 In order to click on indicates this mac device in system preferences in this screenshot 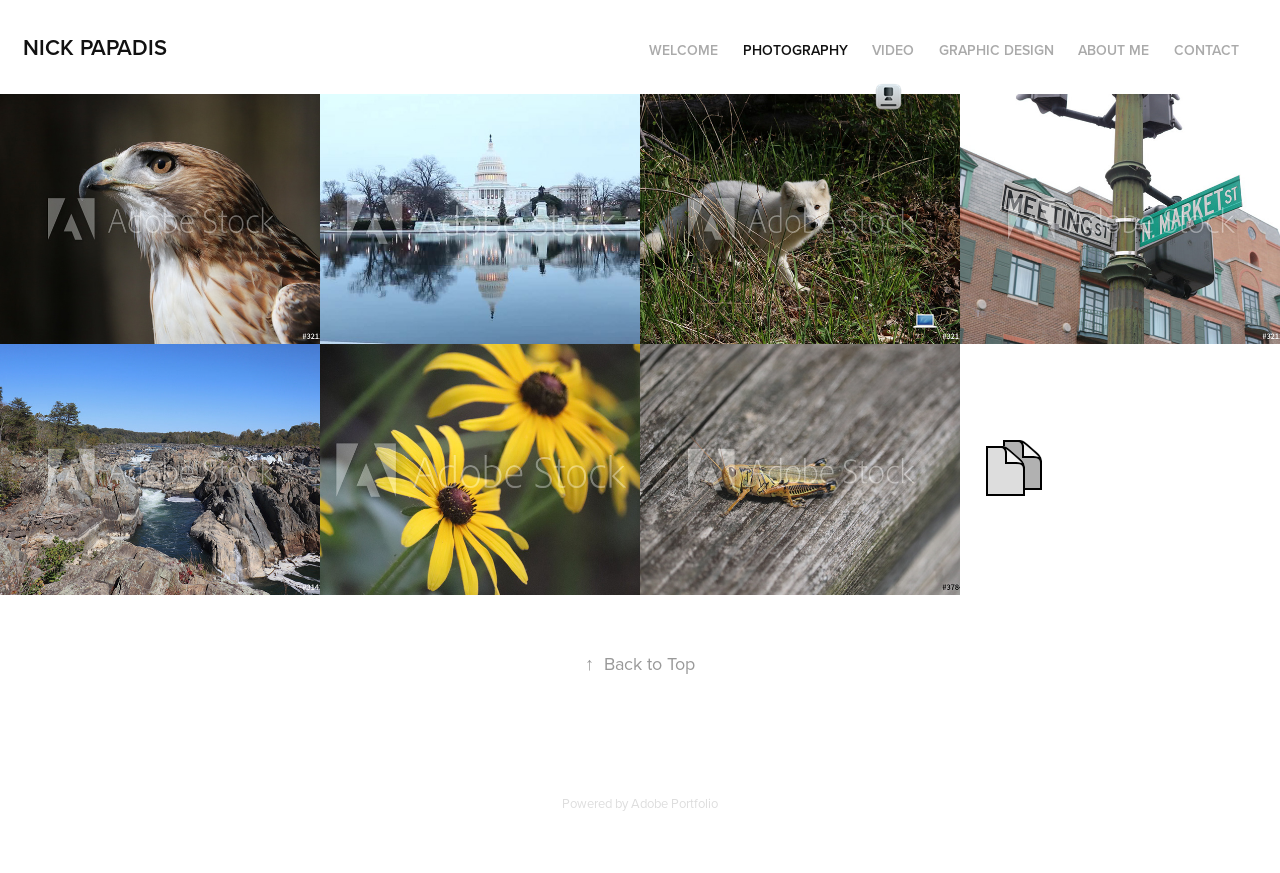, I will do `click(925, 320)`.